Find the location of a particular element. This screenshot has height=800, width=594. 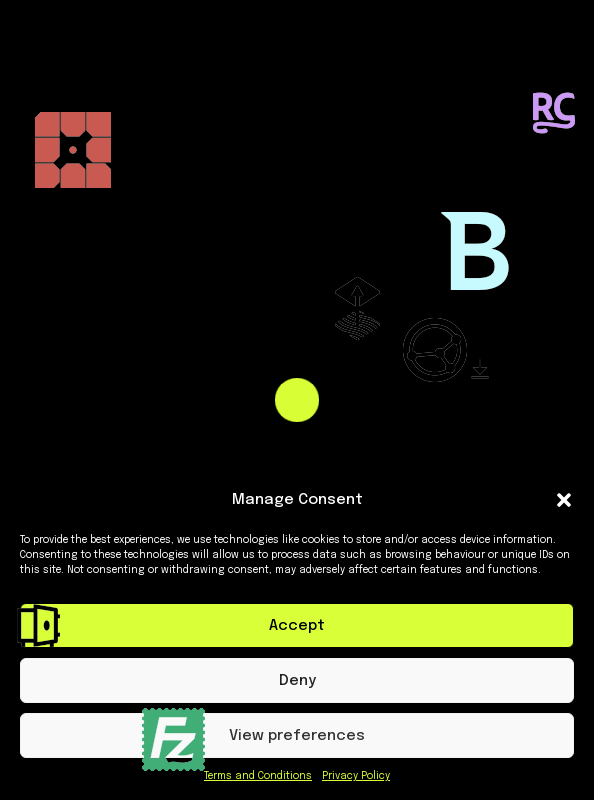

wpengine brand logo is located at coordinates (73, 150).